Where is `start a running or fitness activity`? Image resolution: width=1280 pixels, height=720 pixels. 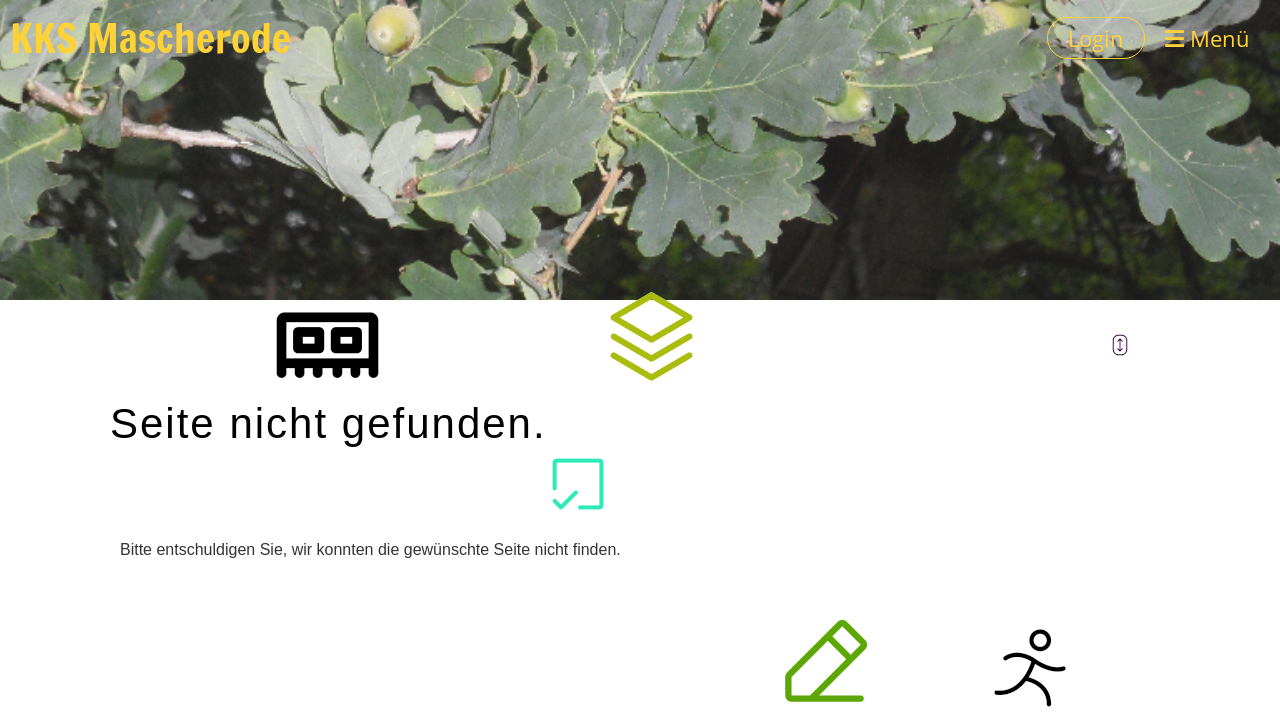
start a running or fitness activity is located at coordinates (1031, 666).